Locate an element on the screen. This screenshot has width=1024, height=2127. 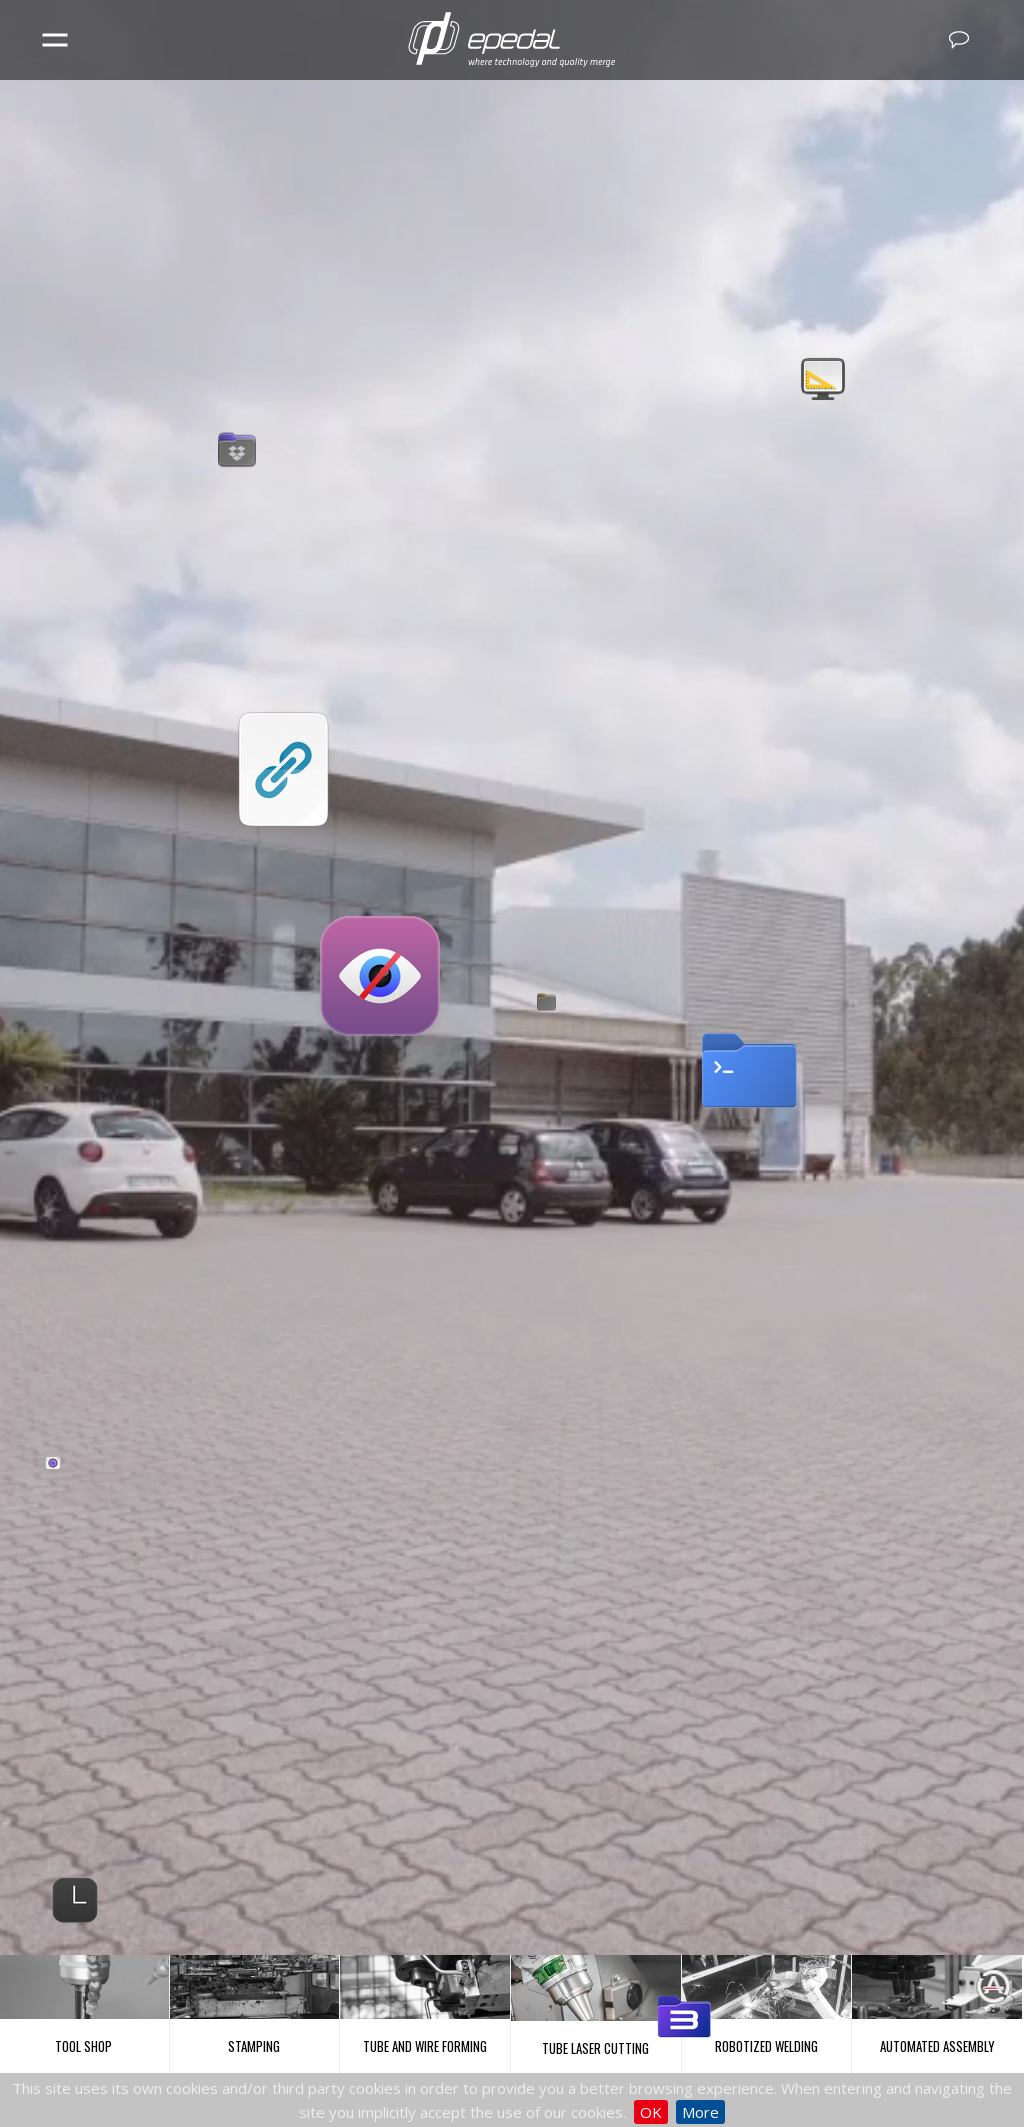
open the software updater application is located at coordinates (993, 1986).